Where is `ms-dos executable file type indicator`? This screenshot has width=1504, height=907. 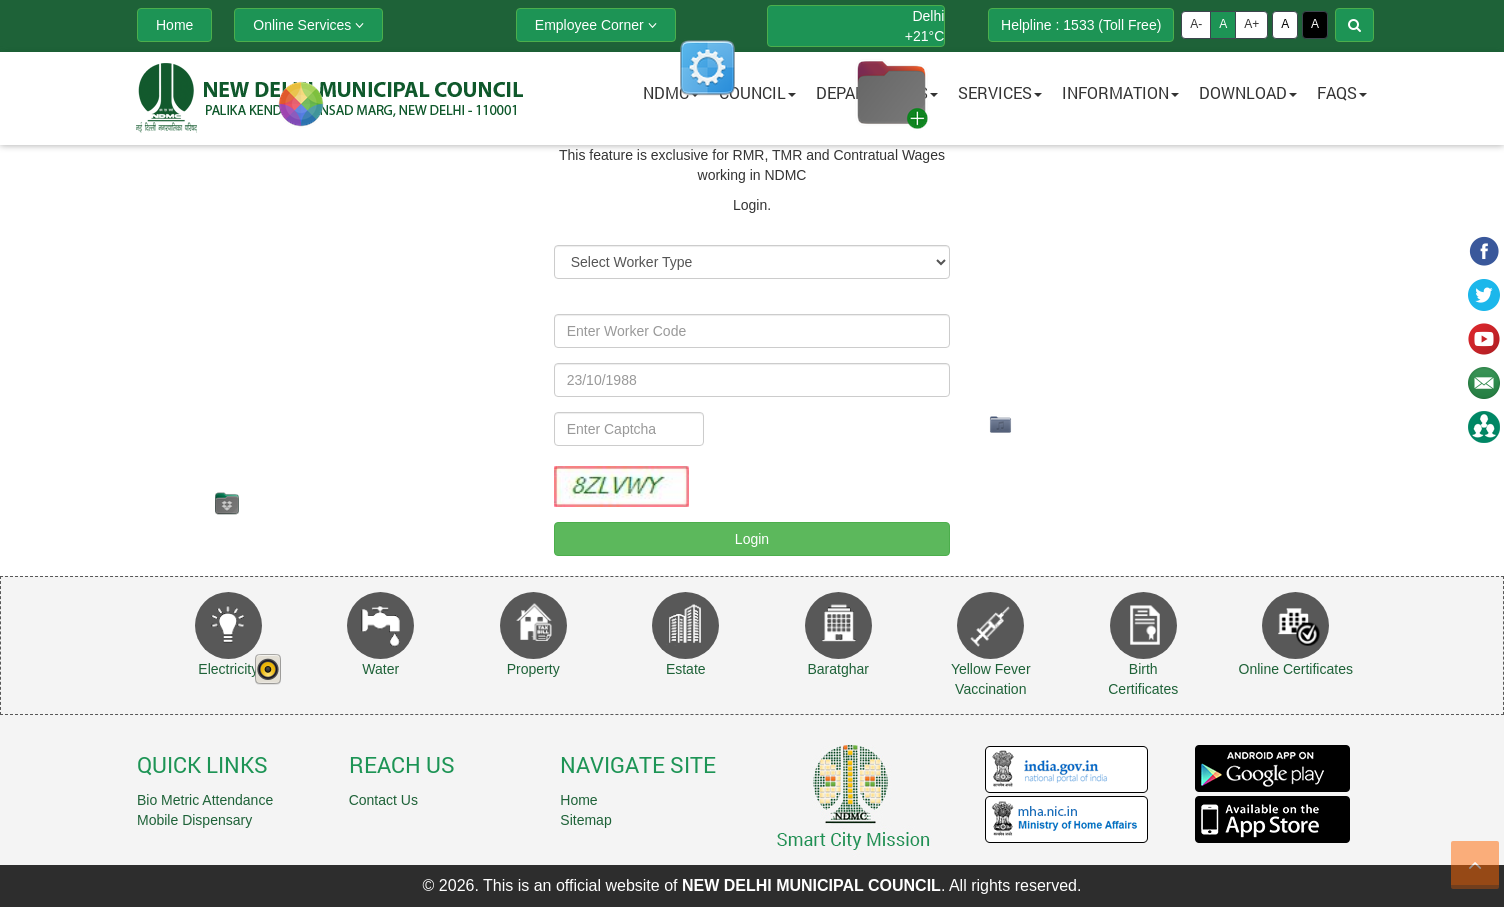
ms-dos executable file type indicator is located at coordinates (707, 67).